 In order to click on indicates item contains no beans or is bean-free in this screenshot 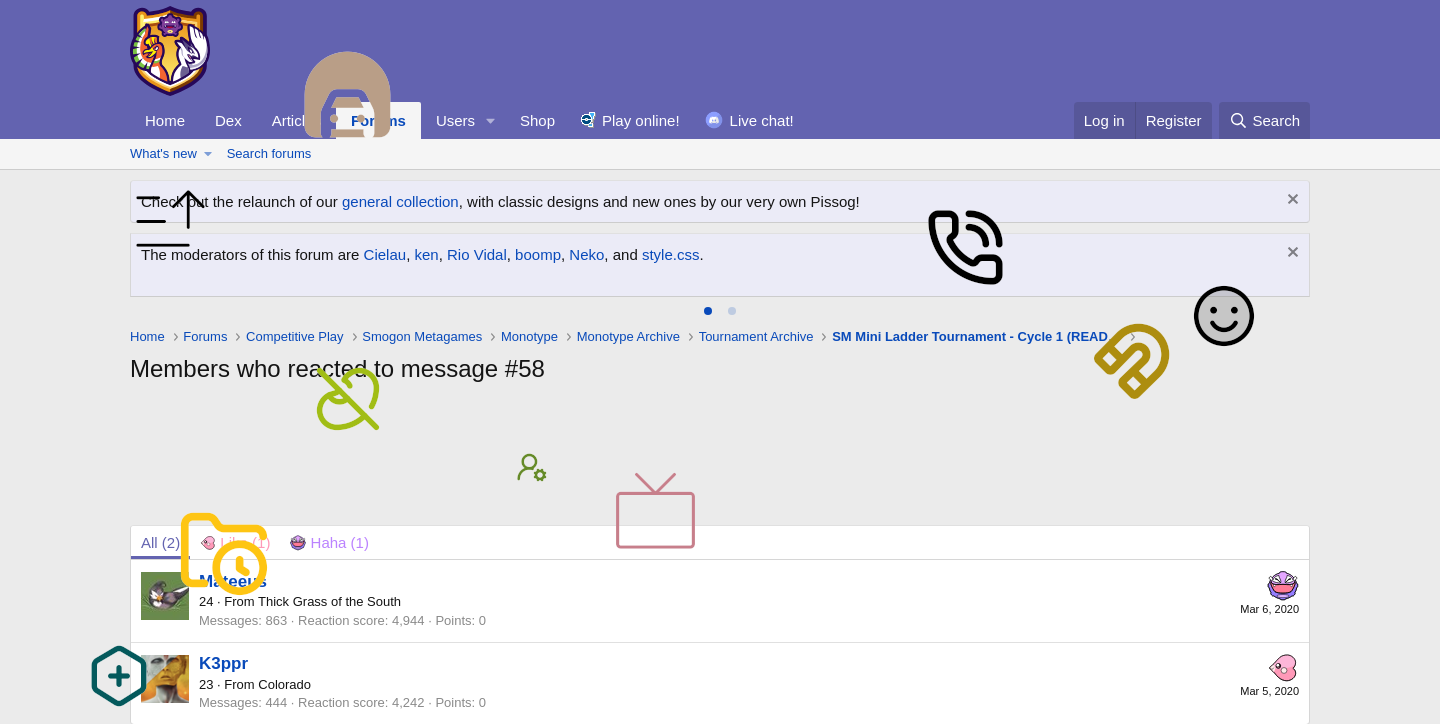, I will do `click(348, 399)`.